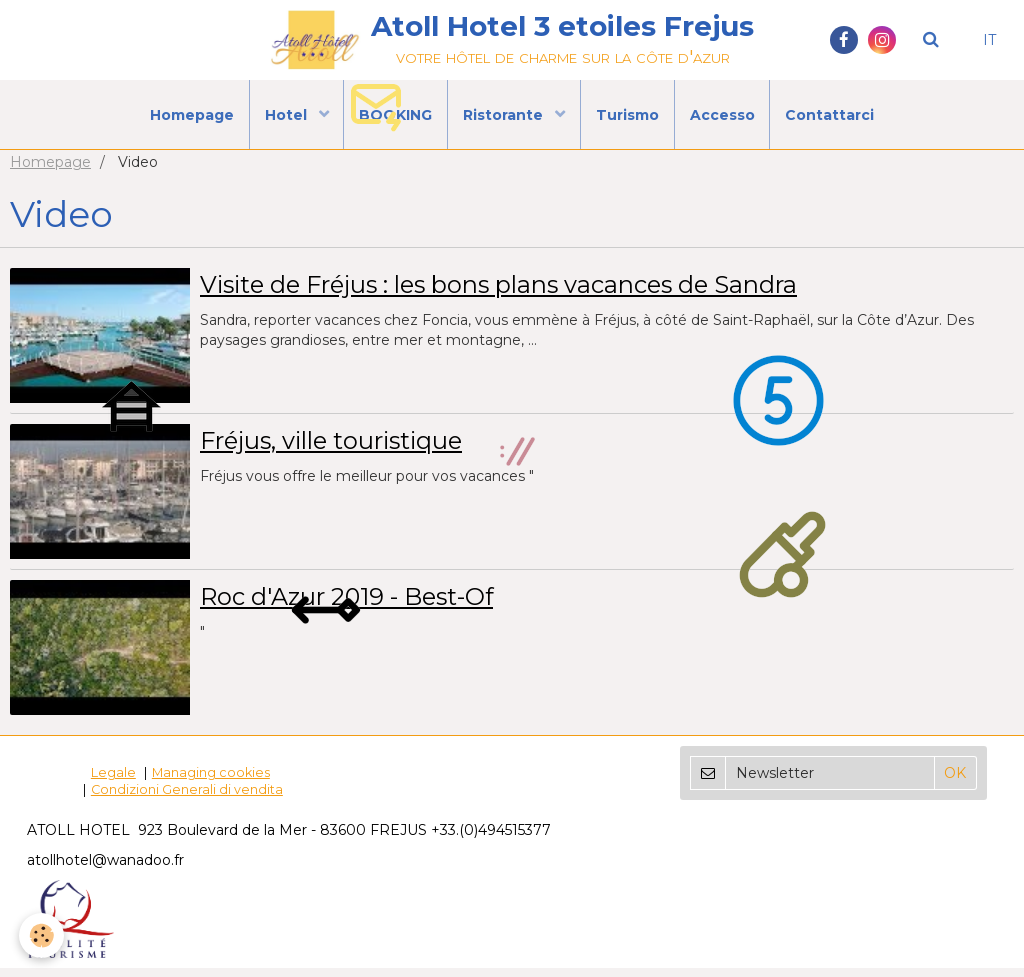 The image size is (1024, 977). I want to click on send message with high priority, so click(376, 104).